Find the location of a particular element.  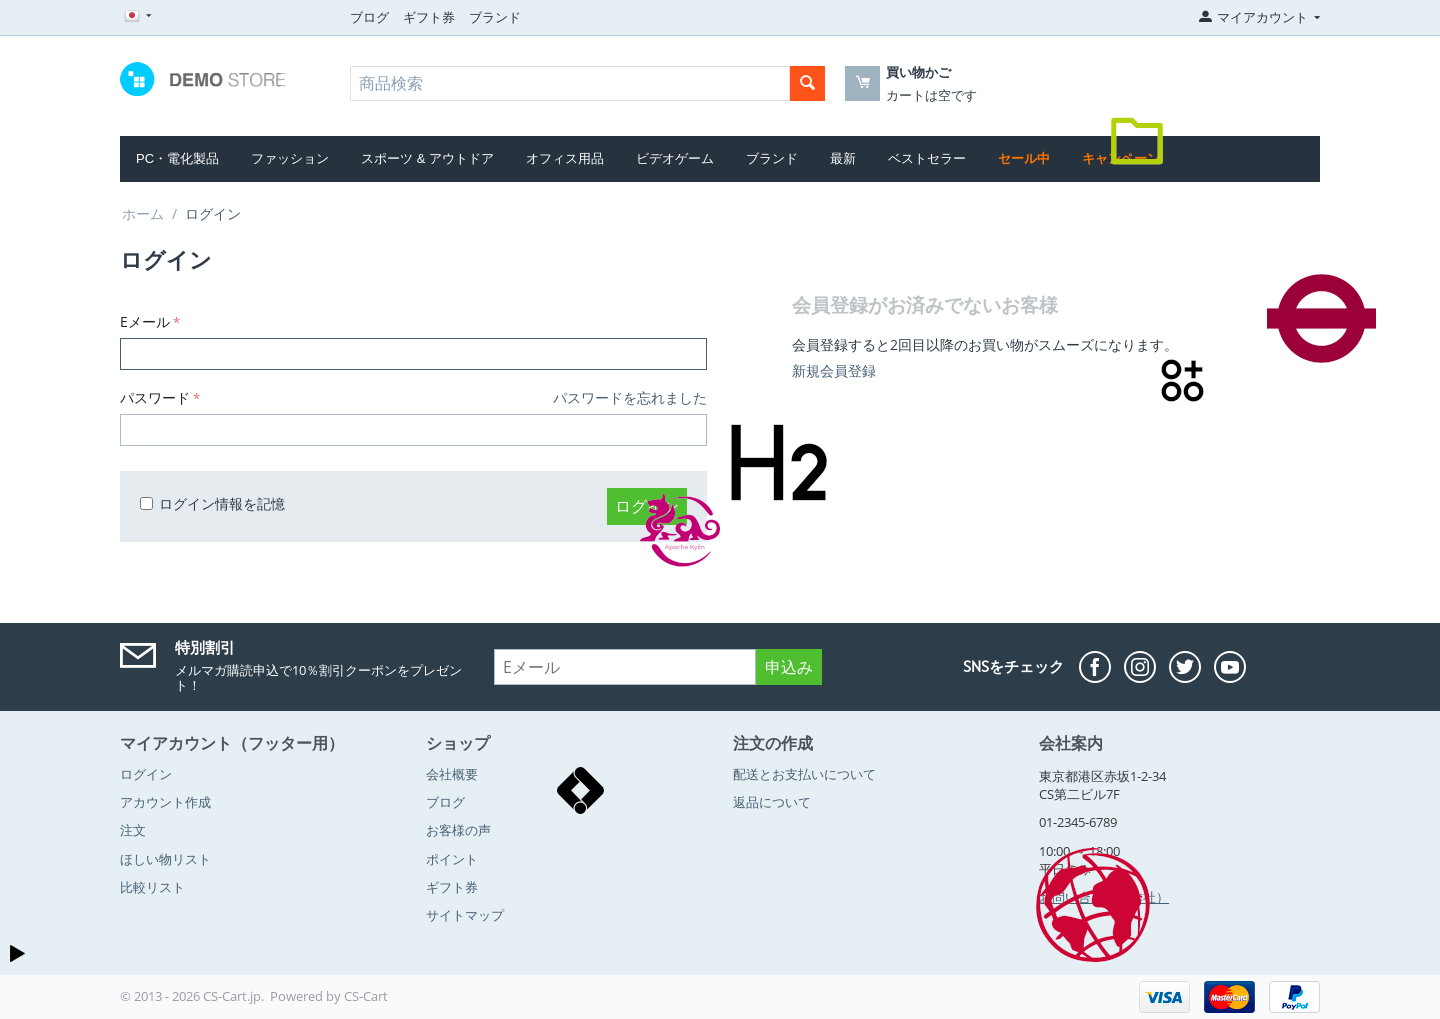

google tag manager logo is located at coordinates (580, 790).